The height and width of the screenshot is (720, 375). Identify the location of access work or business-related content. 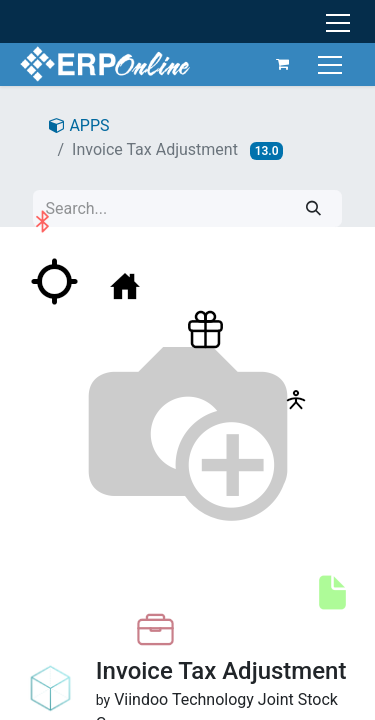
(155, 629).